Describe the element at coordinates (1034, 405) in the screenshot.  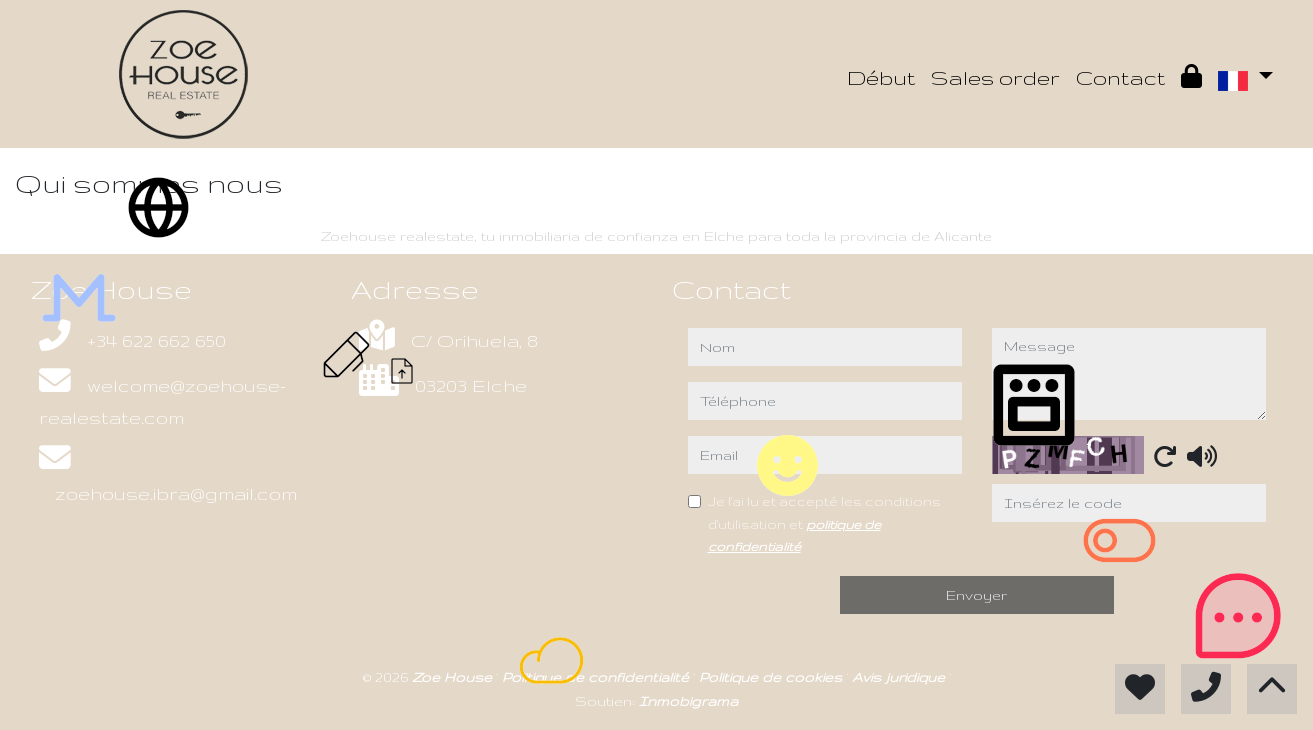
I see `access oven or cooking appliance controls` at that location.